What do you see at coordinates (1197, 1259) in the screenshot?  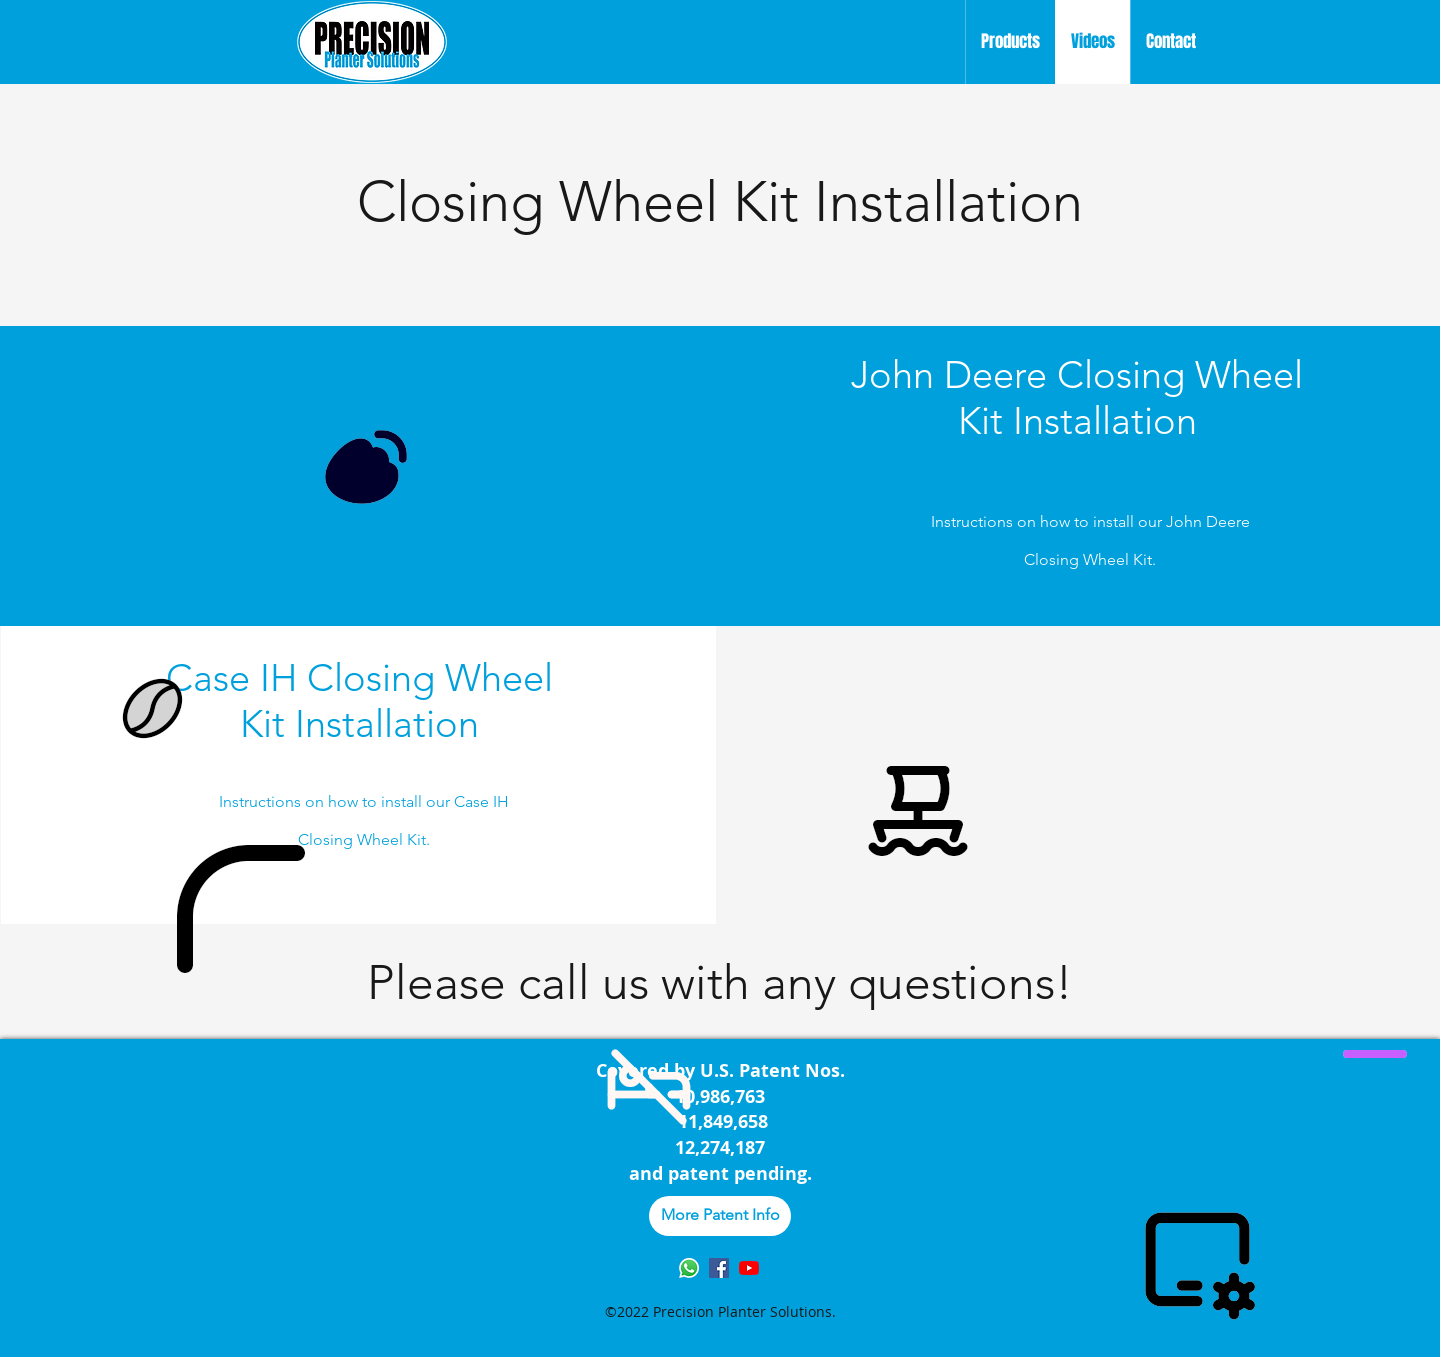 I see `access tablet display settings` at bounding box center [1197, 1259].